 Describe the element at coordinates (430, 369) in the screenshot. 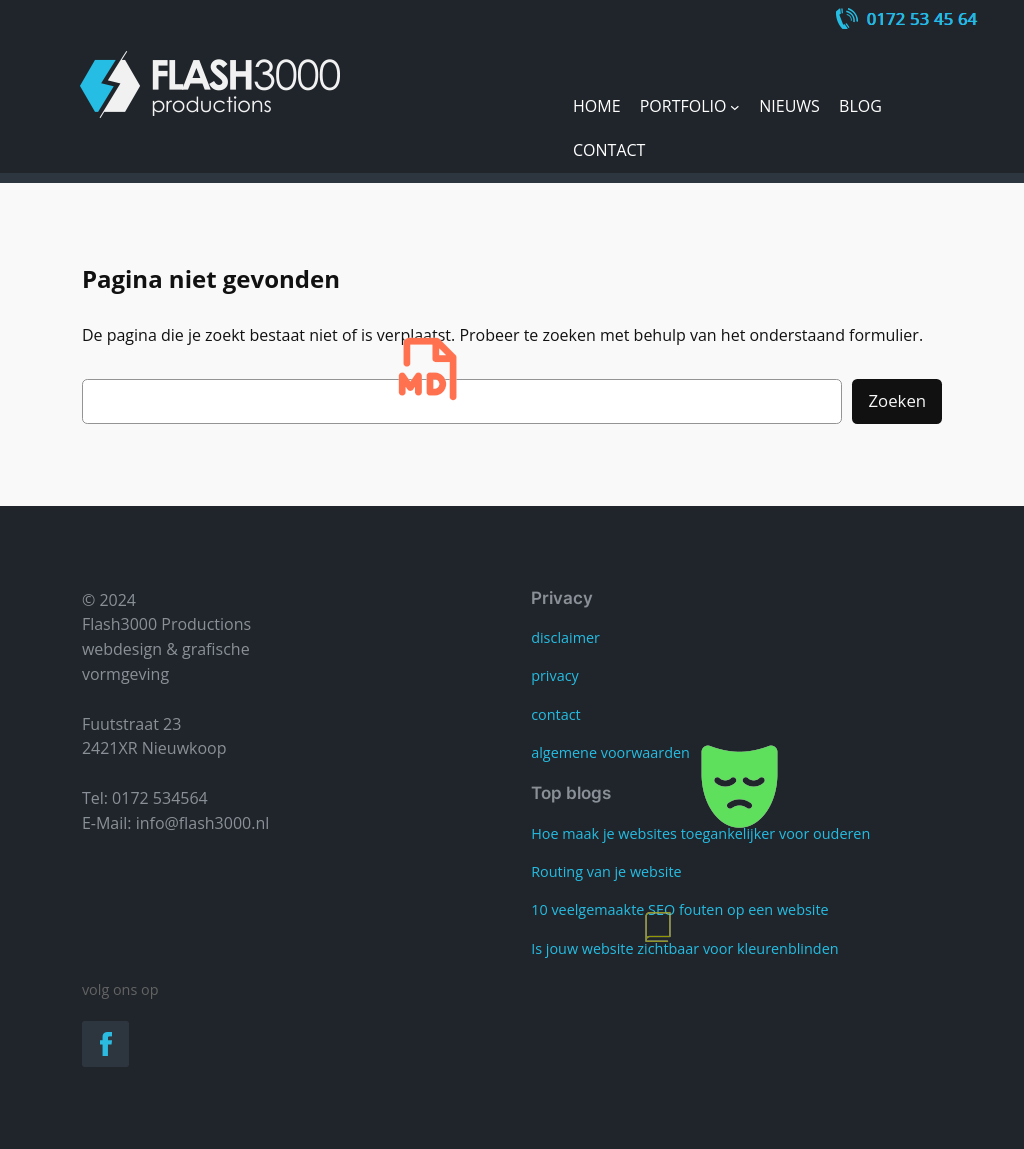

I see `open a markdown file` at that location.